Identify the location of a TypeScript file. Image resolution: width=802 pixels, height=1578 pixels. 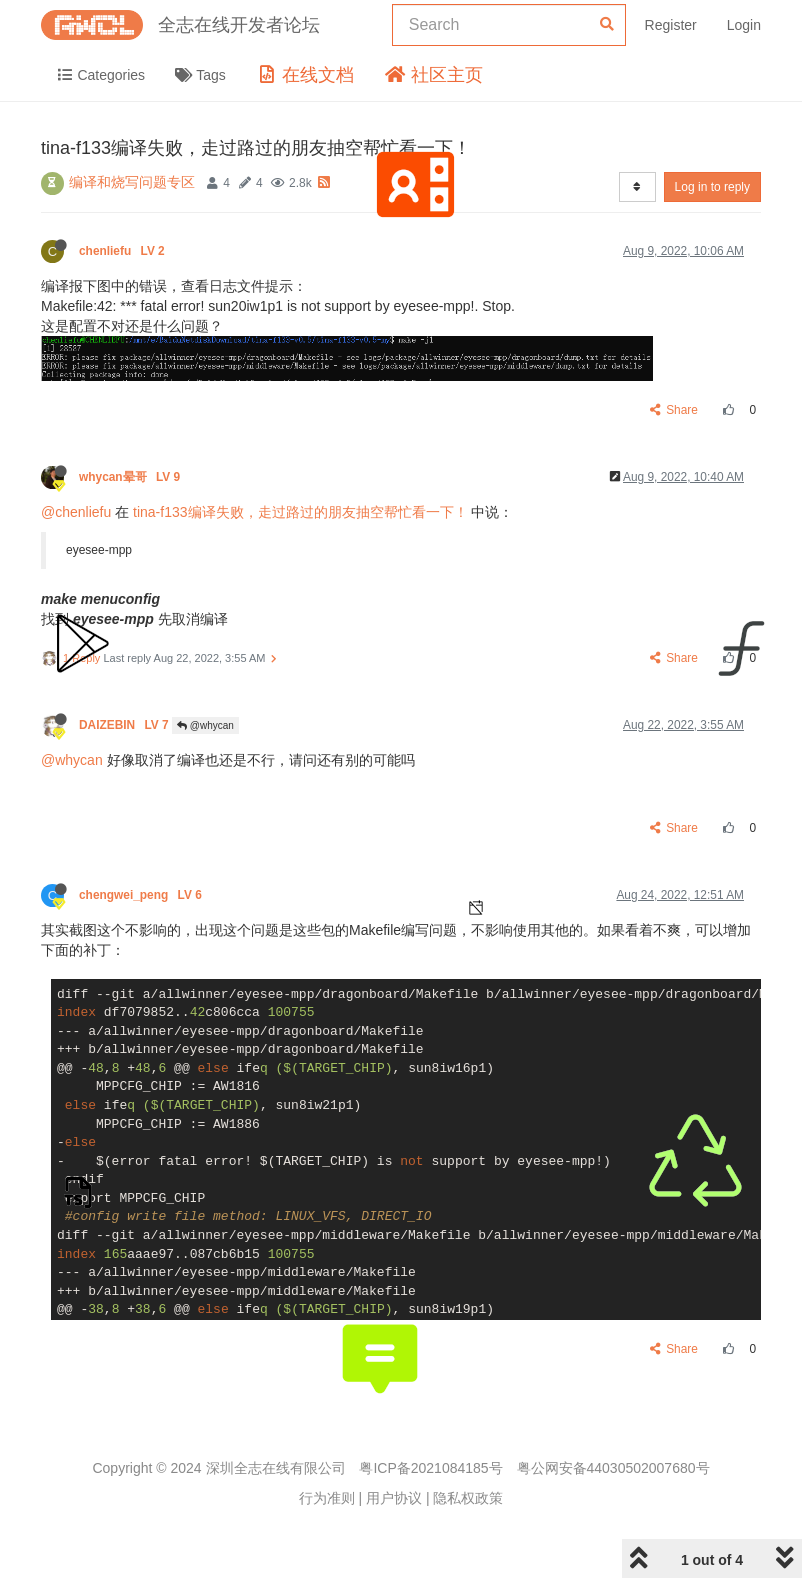
(78, 1192).